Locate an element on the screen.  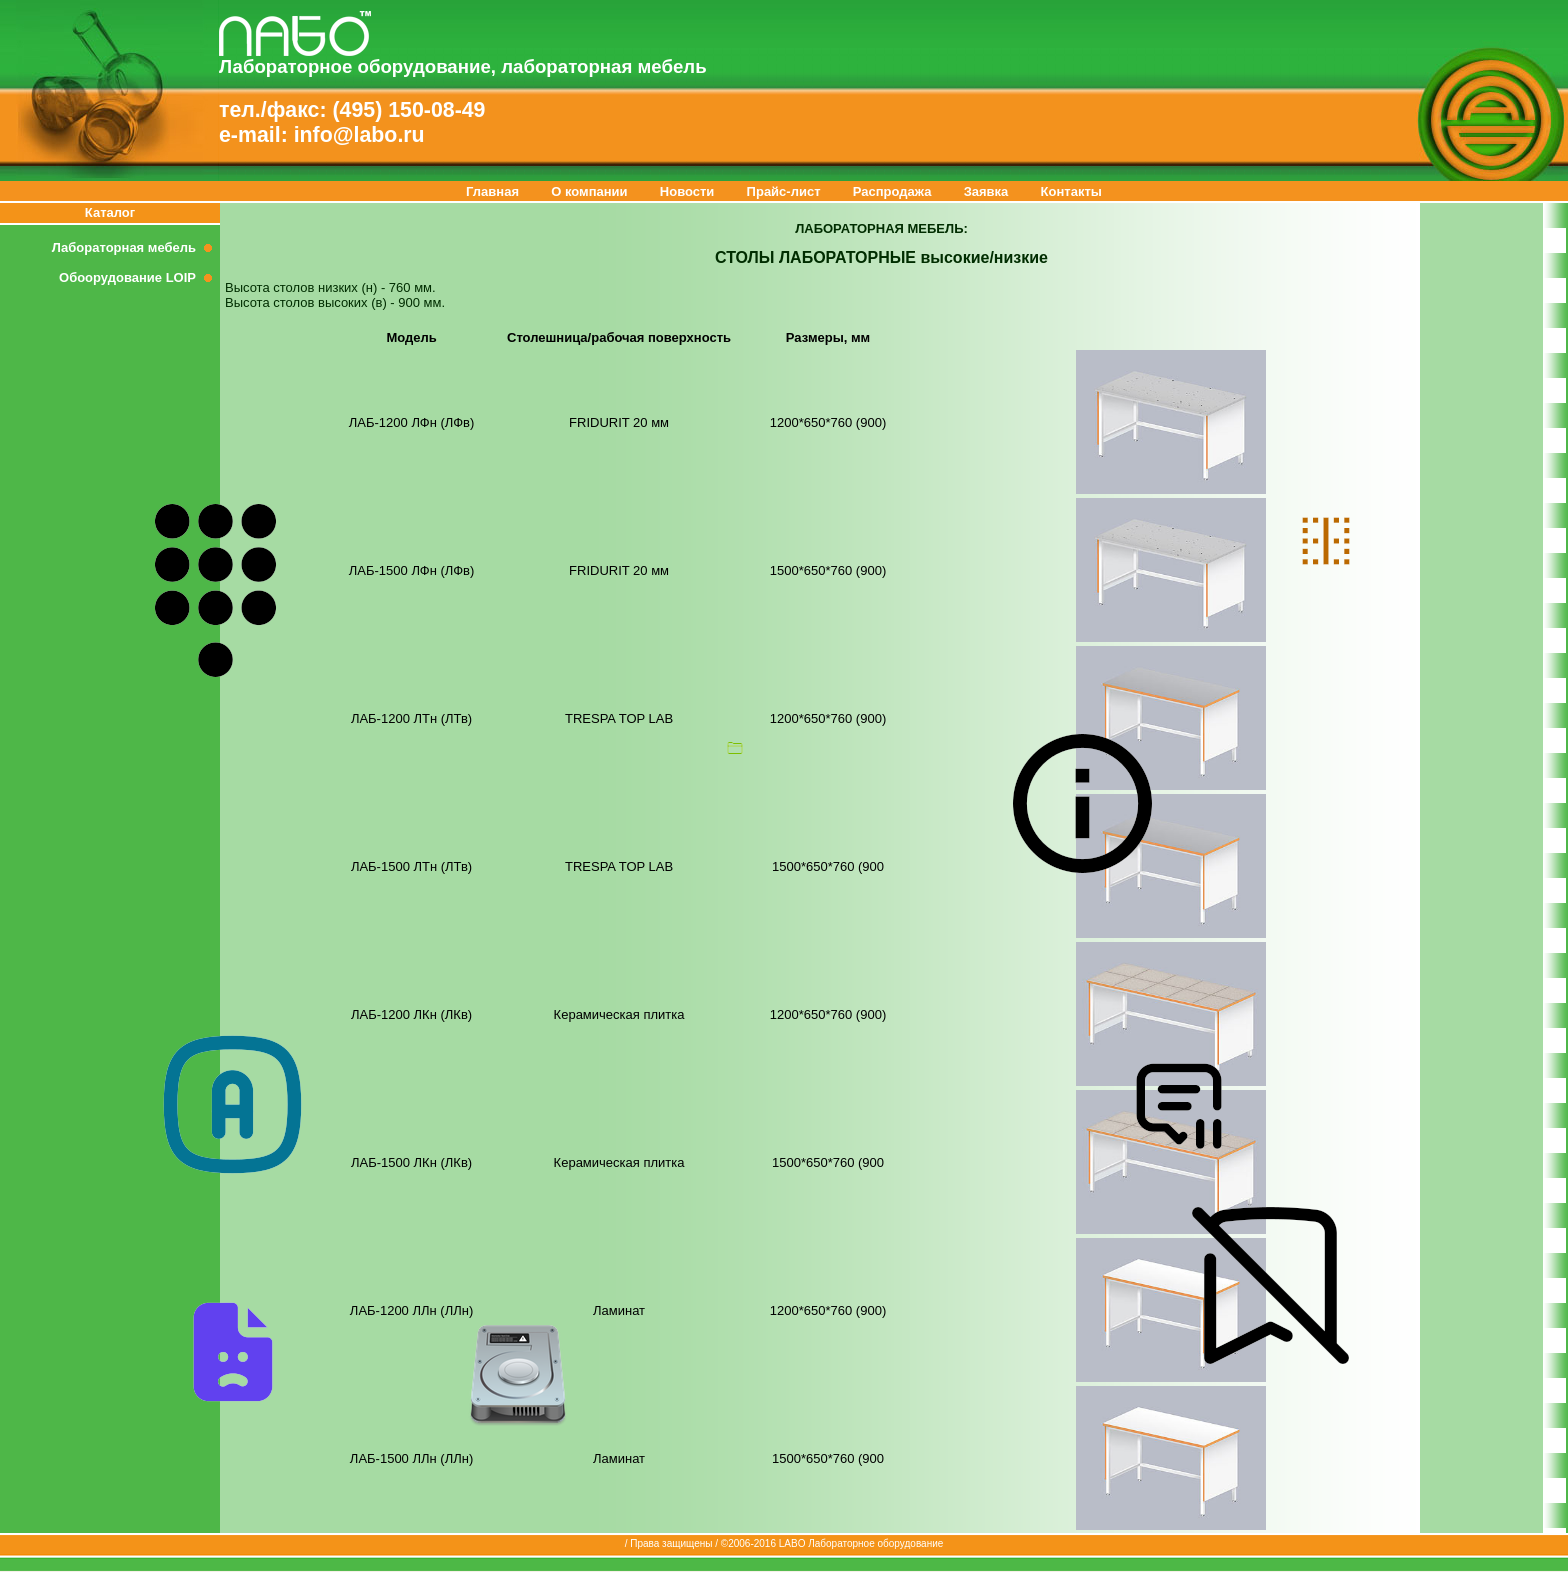
remove from bookmarks is located at coordinates (1270, 1285).